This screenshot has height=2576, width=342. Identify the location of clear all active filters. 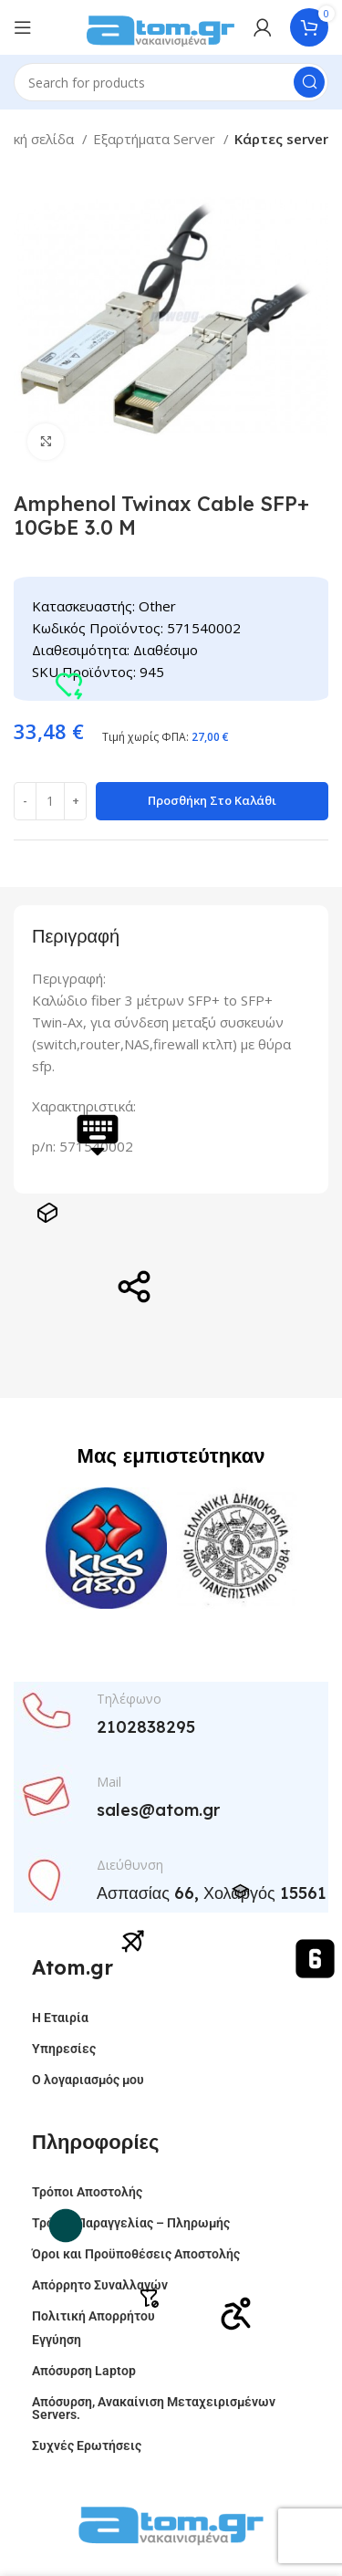
(149, 2298).